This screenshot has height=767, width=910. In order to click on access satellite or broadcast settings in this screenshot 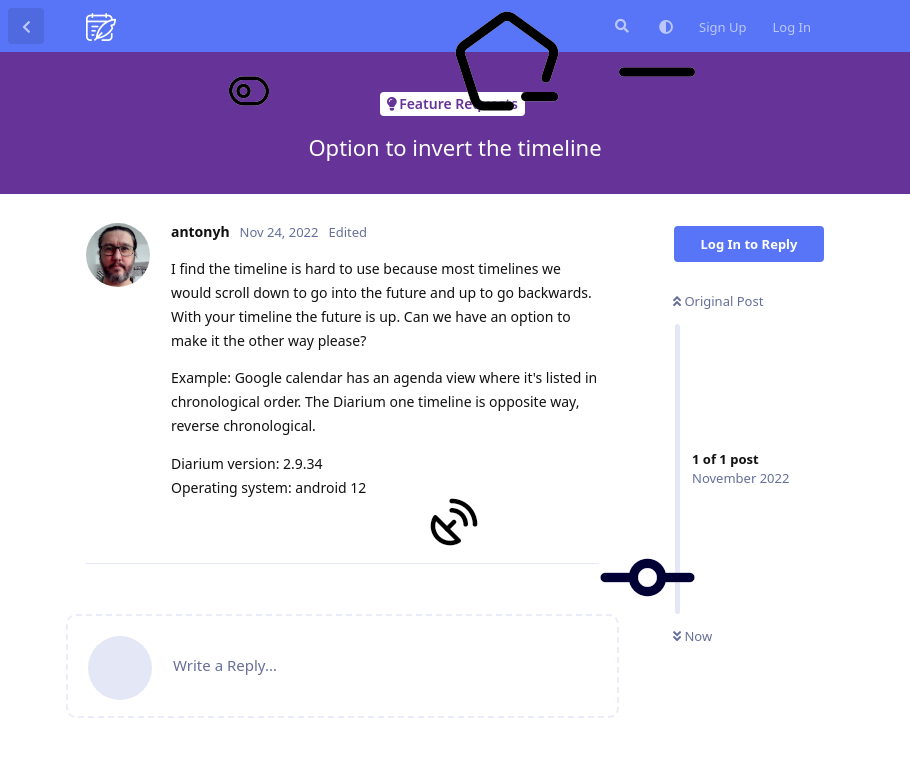, I will do `click(454, 522)`.